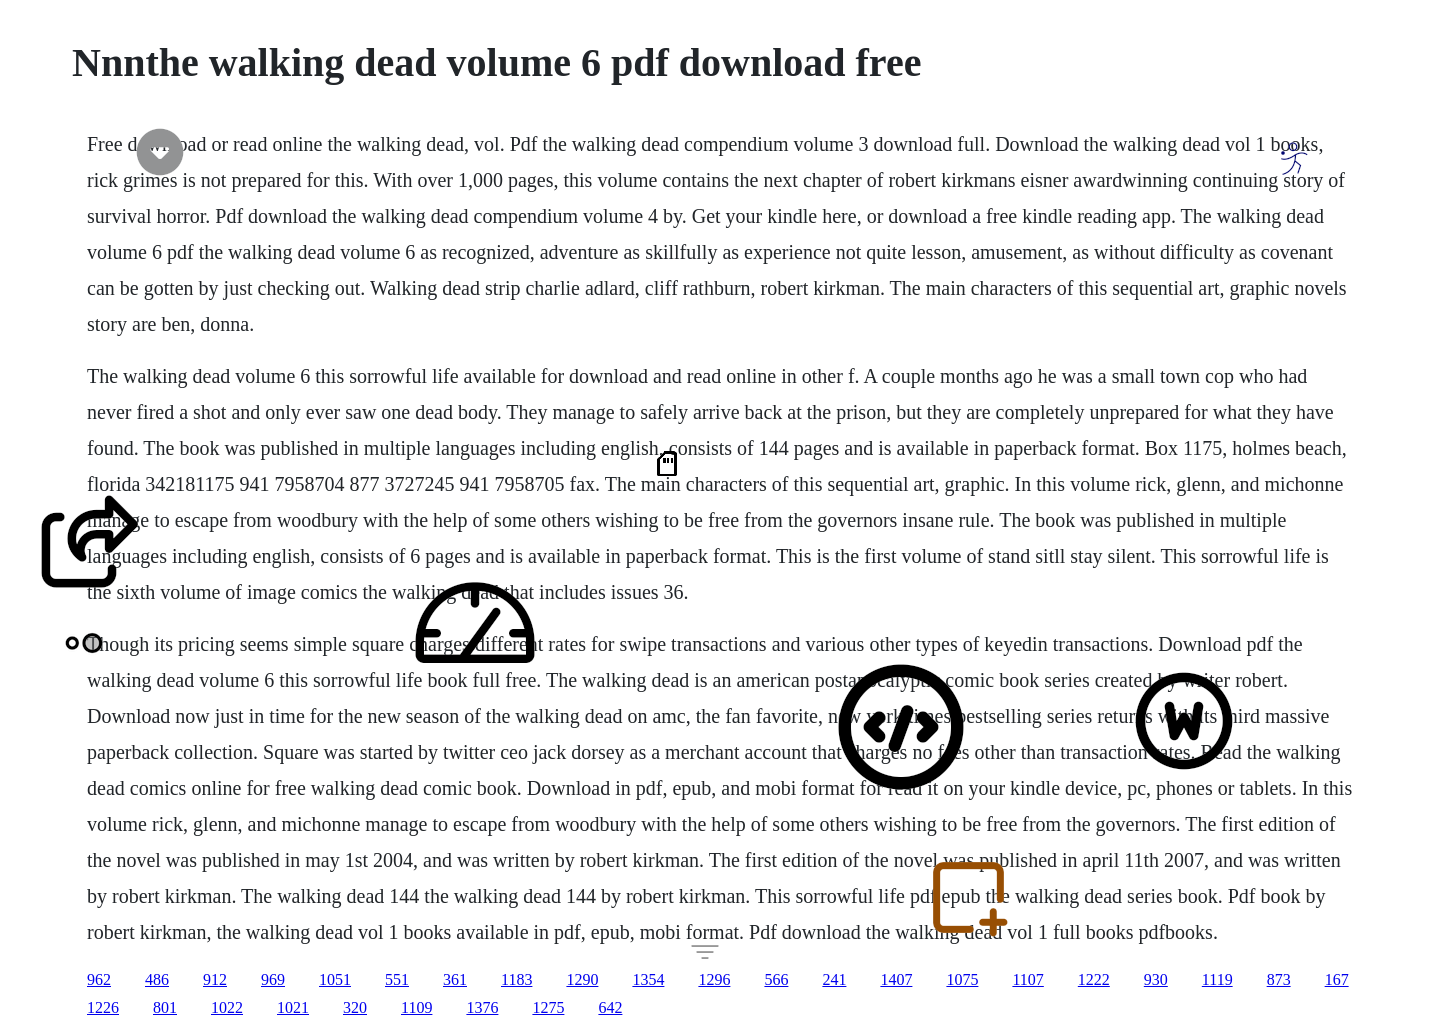 The height and width of the screenshot is (1031, 1440). Describe the element at coordinates (667, 464) in the screenshot. I see `access external storage or sd card` at that location.